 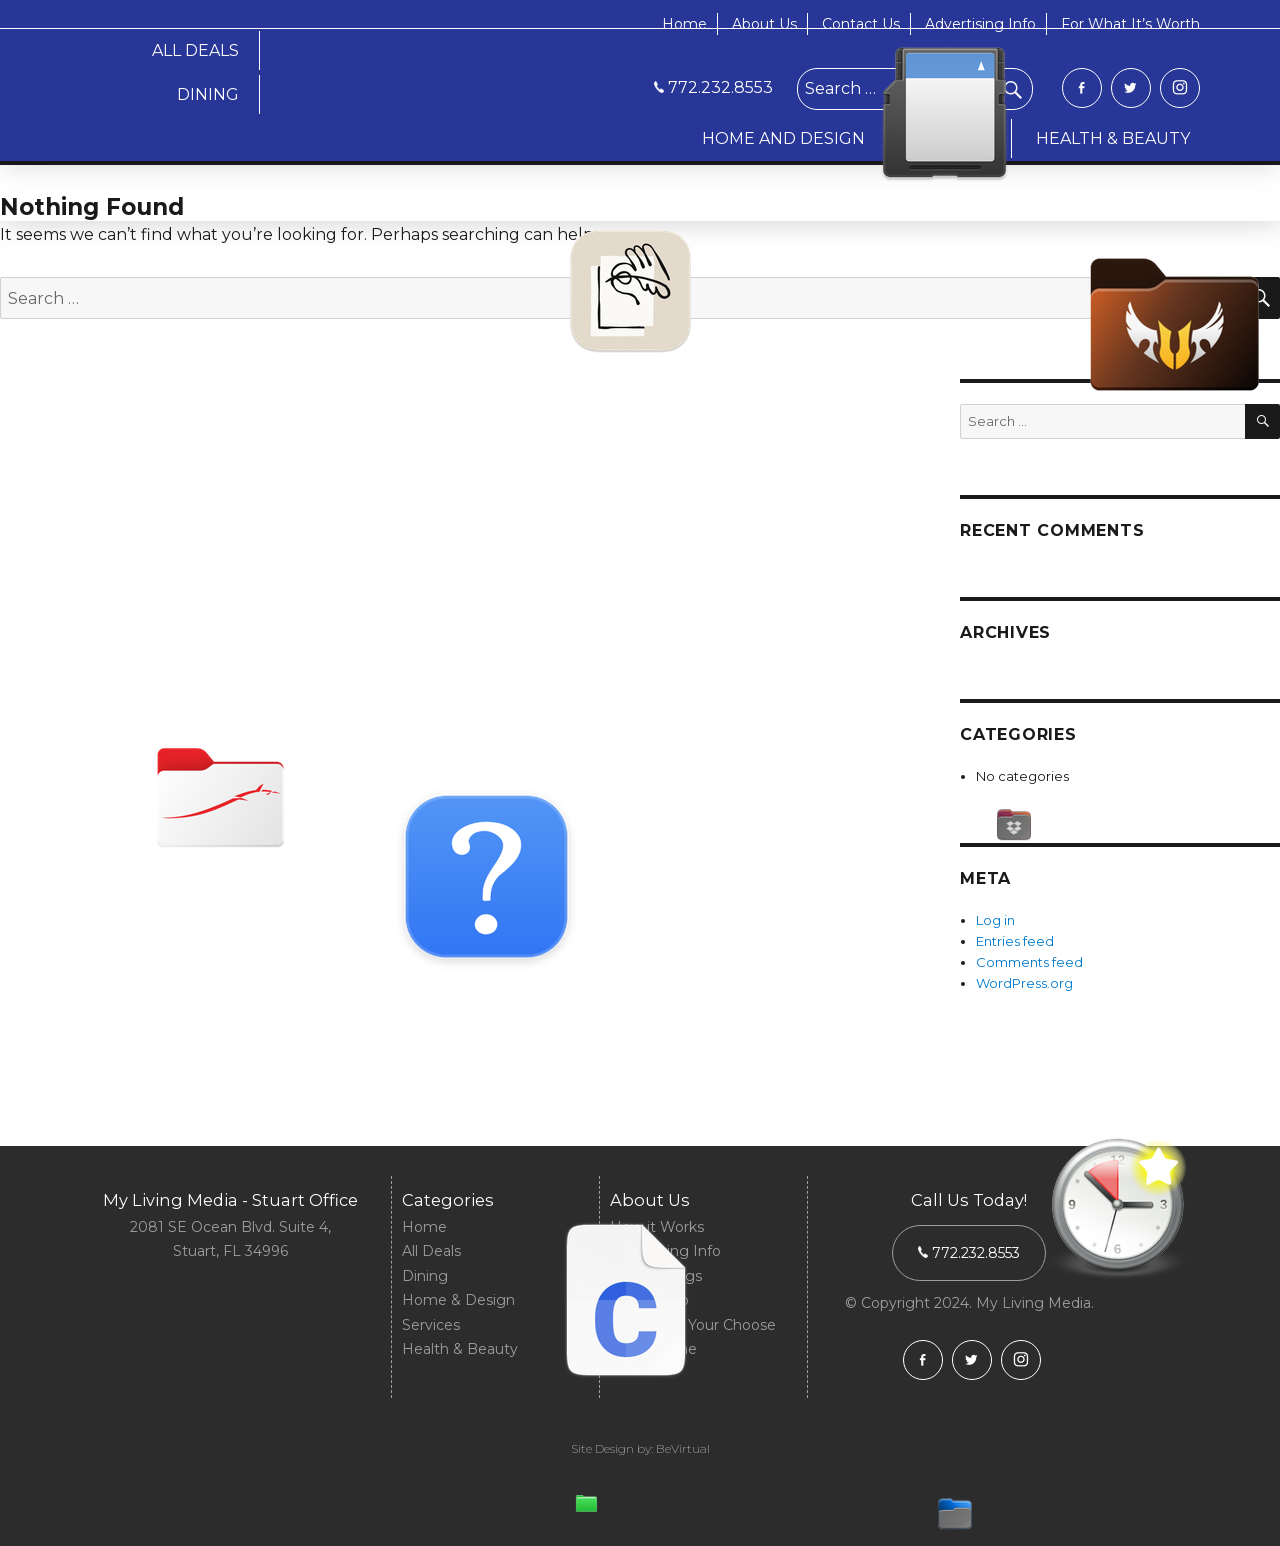 What do you see at coordinates (630, 290) in the screenshot?
I see `open Claude Notes app` at bounding box center [630, 290].